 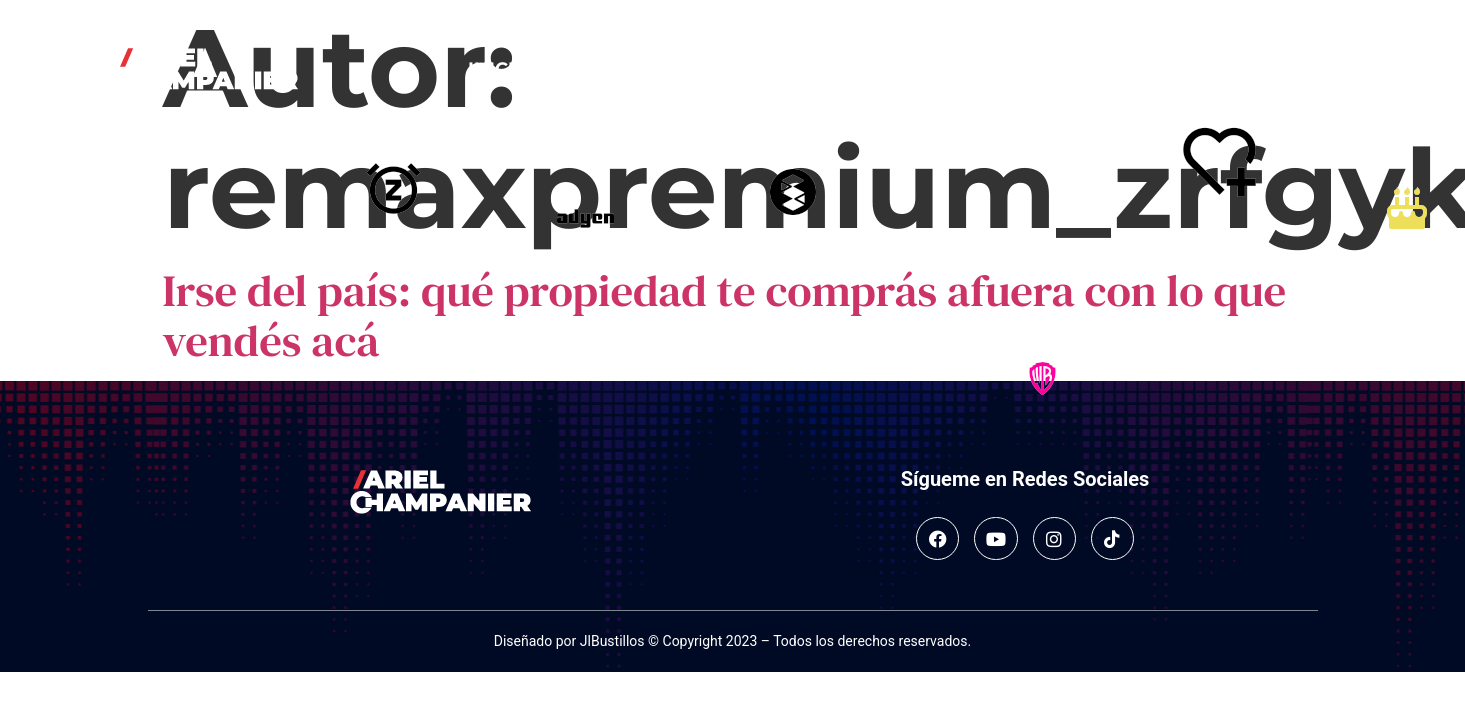 What do you see at coordinates (585, 218) in the screenshot?
I see `adyen payment platform logo` at bounding box center [585, 218].